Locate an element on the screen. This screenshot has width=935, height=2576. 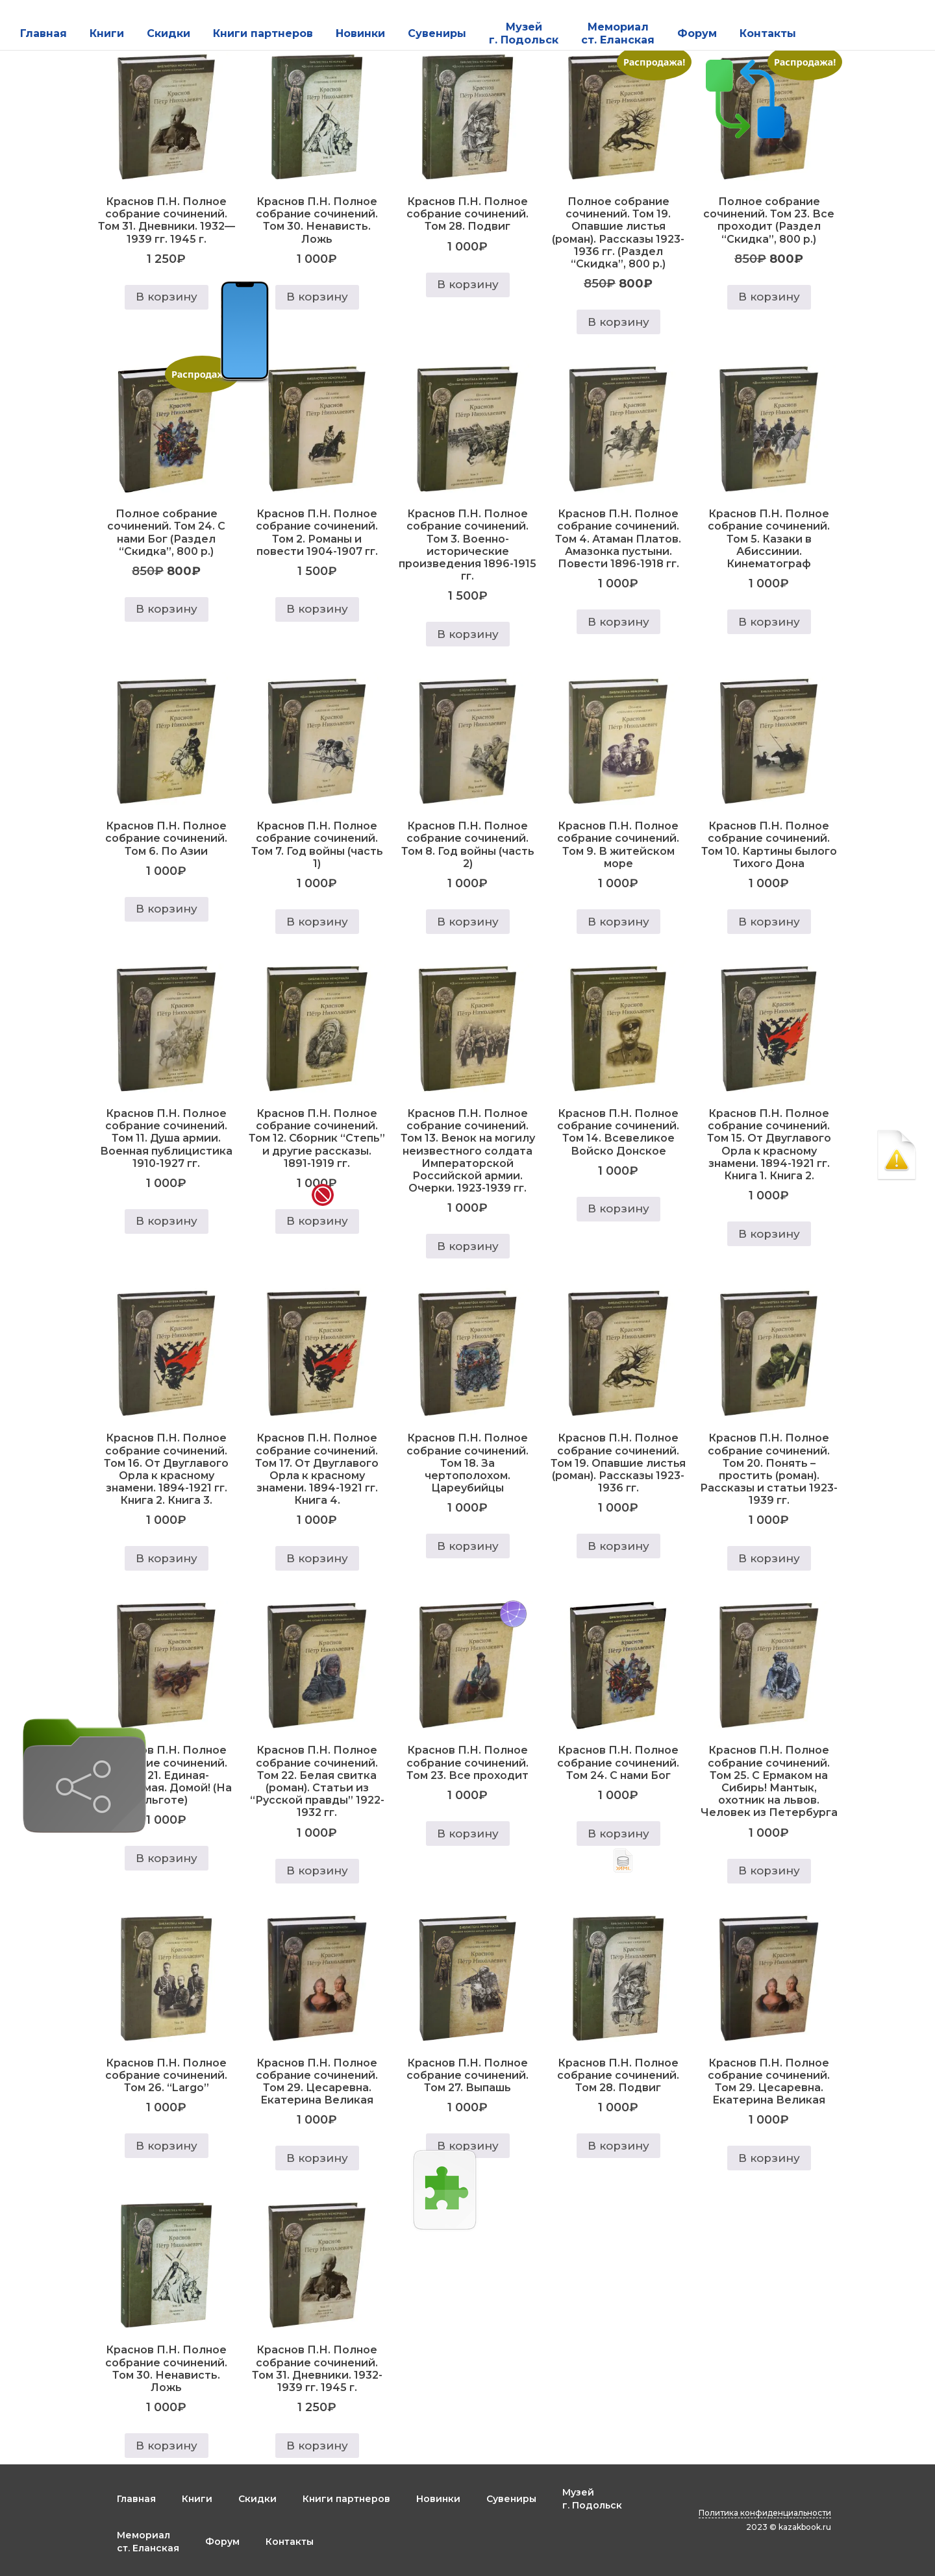
report a problem or issue with a file is located at coordinates (897, 1156).